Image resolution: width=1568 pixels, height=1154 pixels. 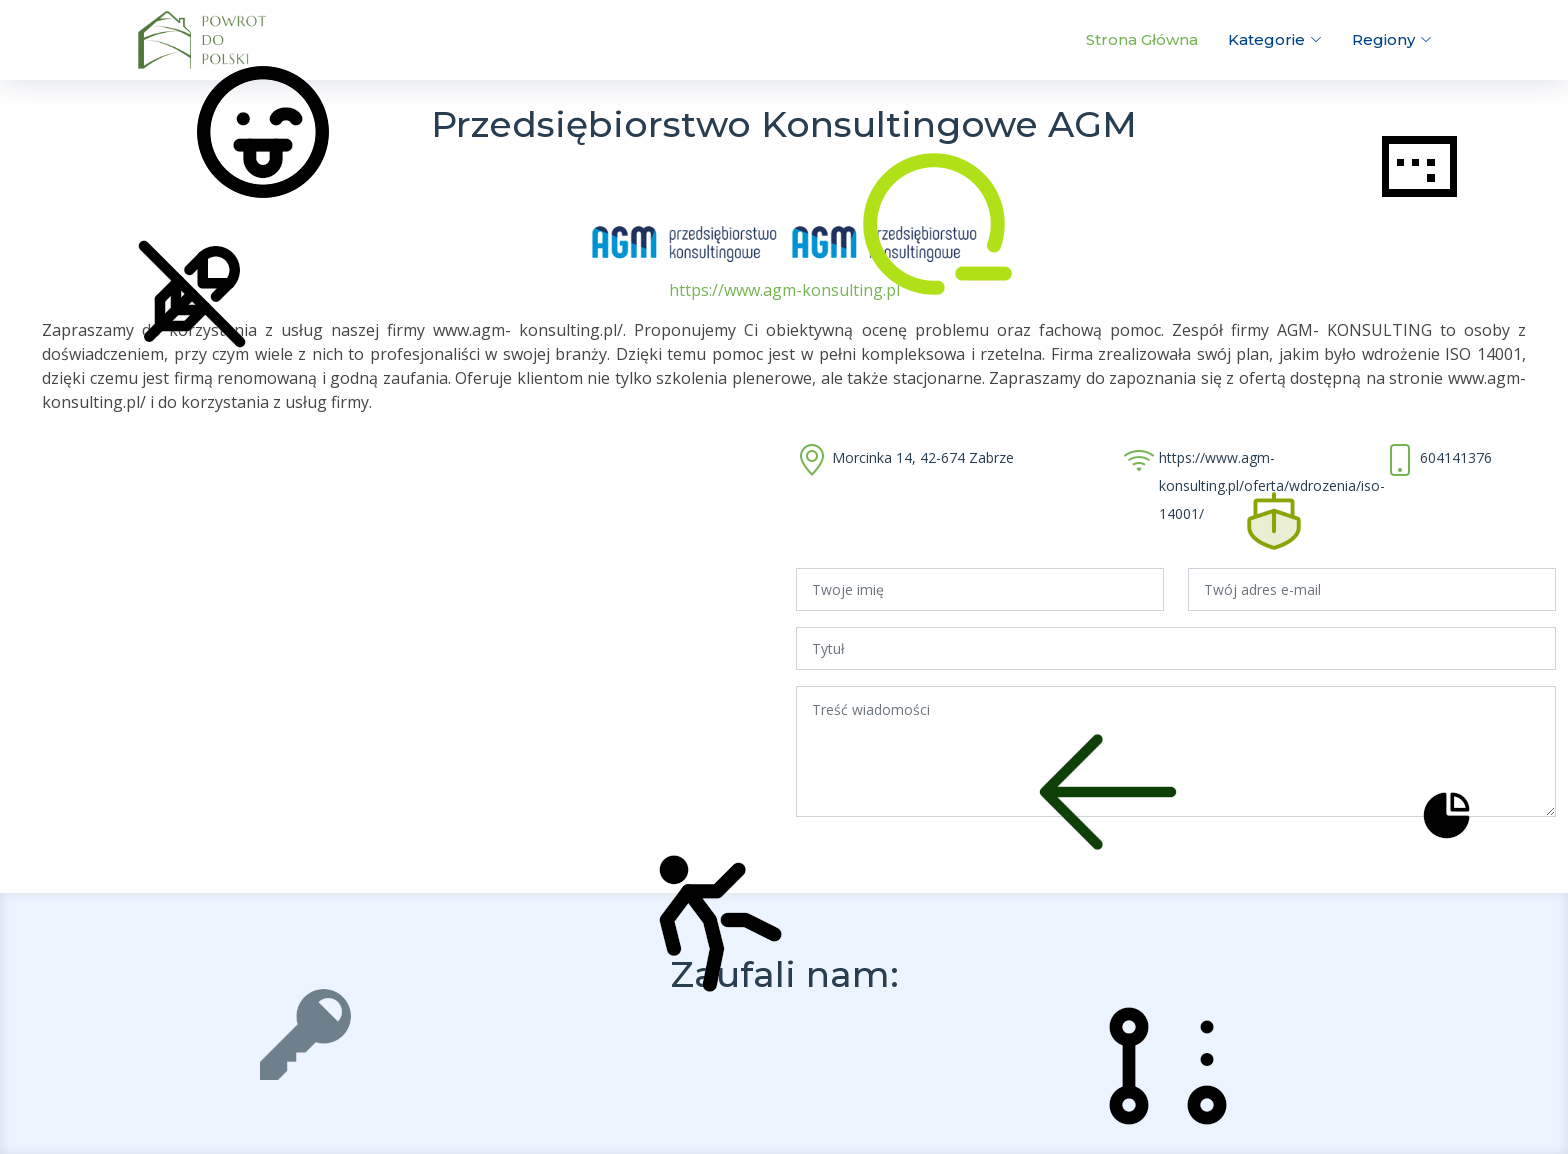 What do you see at coordinates (1108, 792) in the screenshot?
I see `go back to the previous screen` at bounding box center [1108, 792].